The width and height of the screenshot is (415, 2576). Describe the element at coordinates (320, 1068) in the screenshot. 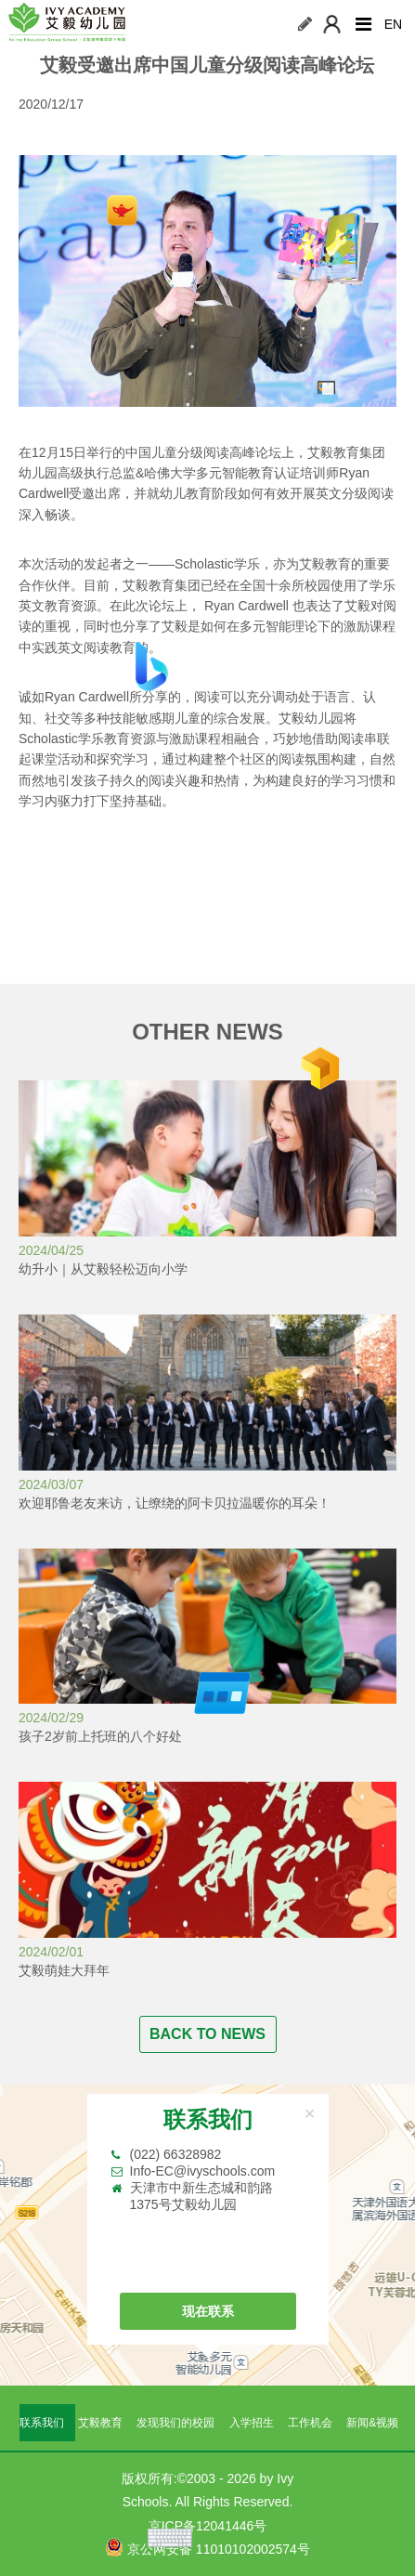

I see `import data or files into an application` at that location.